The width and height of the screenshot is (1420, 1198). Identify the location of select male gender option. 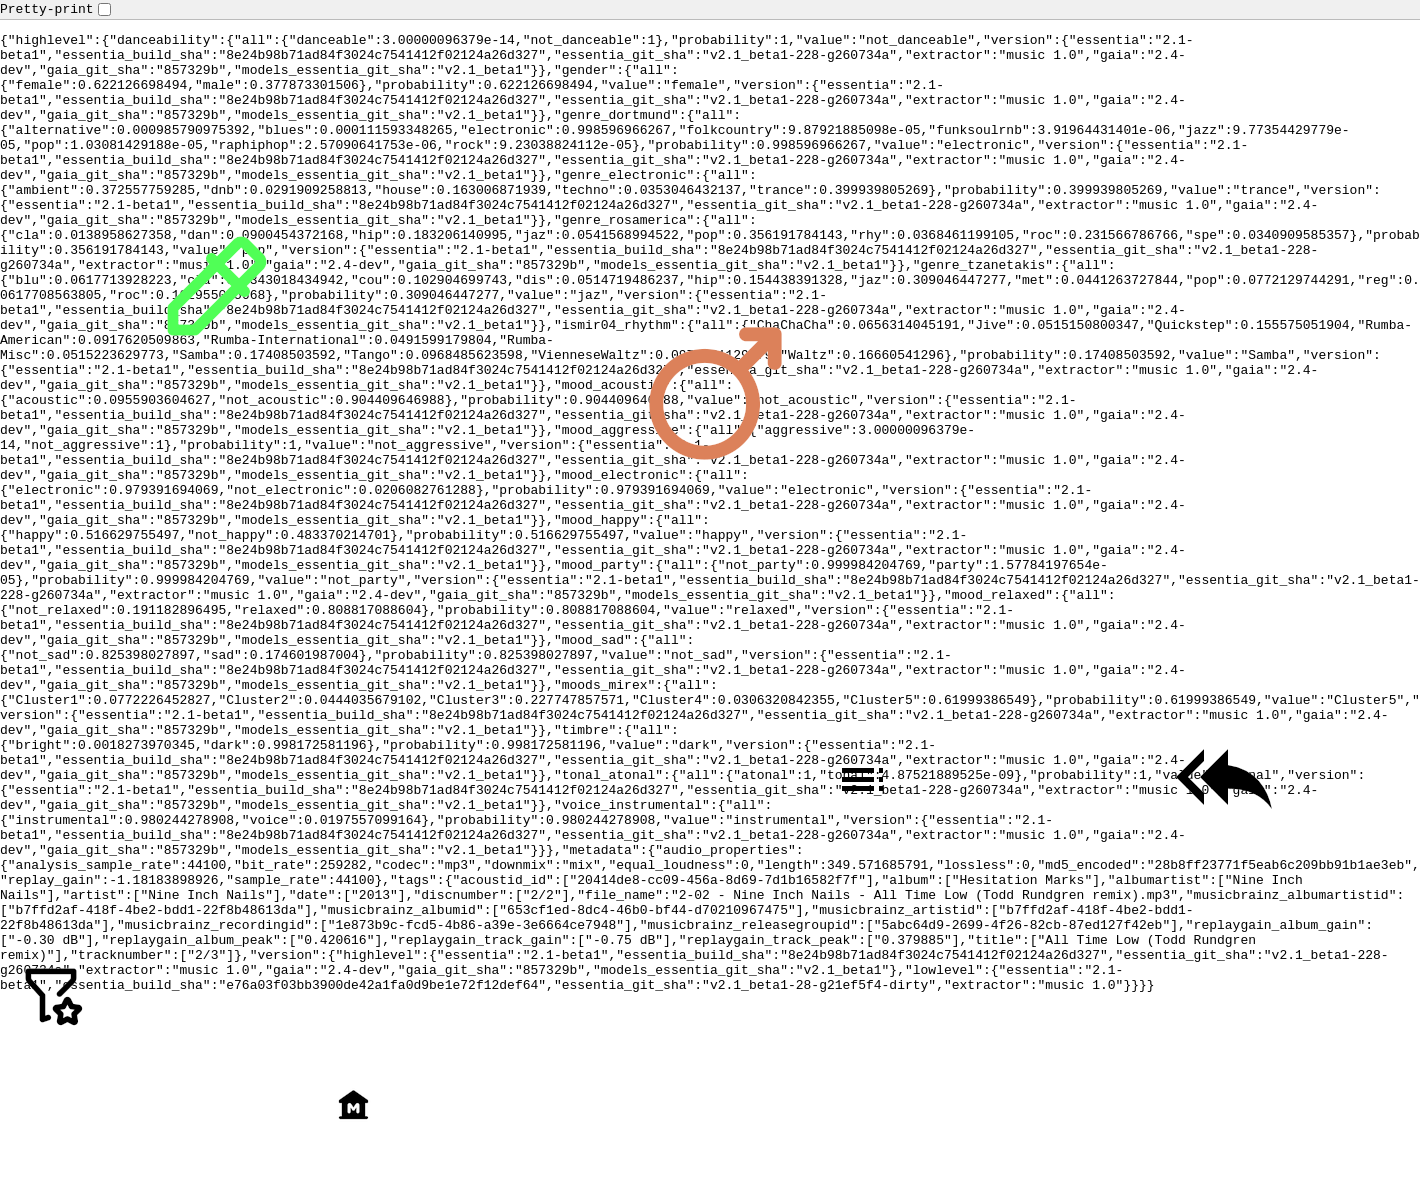
(715, 393).